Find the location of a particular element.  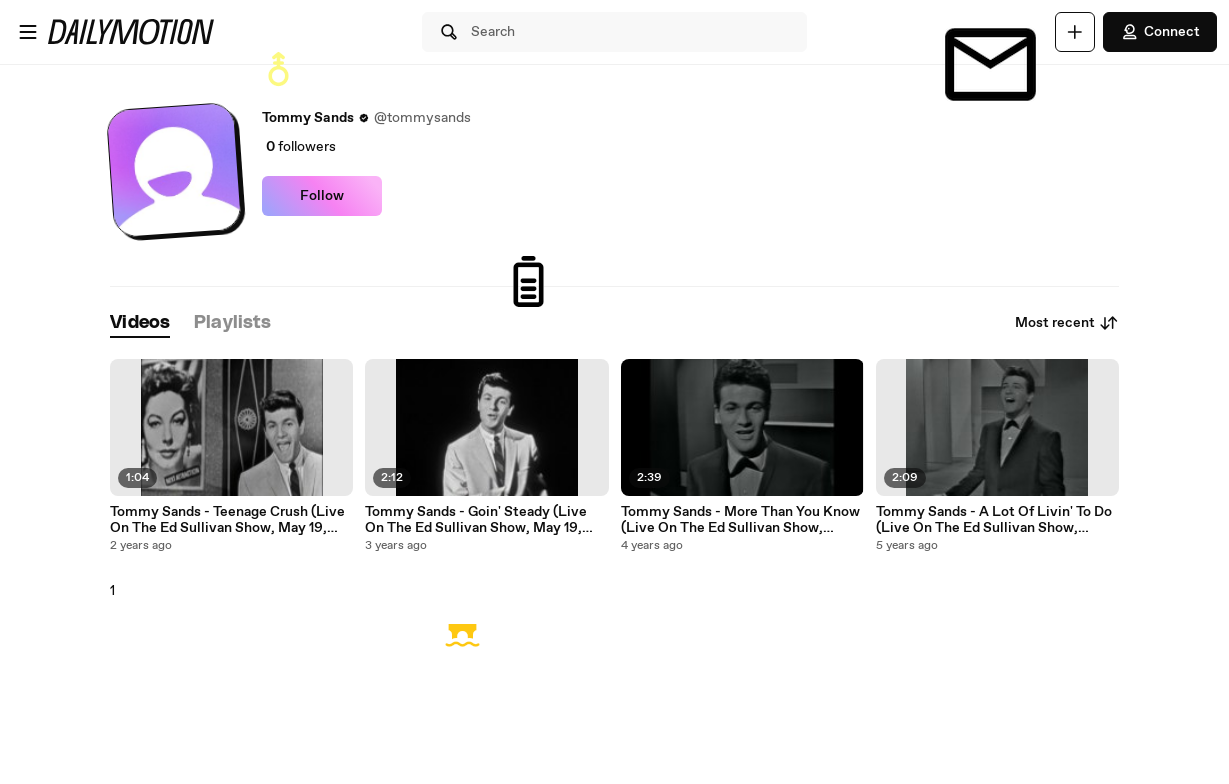

view unread emails or messages is located at coordinates (990, 64).